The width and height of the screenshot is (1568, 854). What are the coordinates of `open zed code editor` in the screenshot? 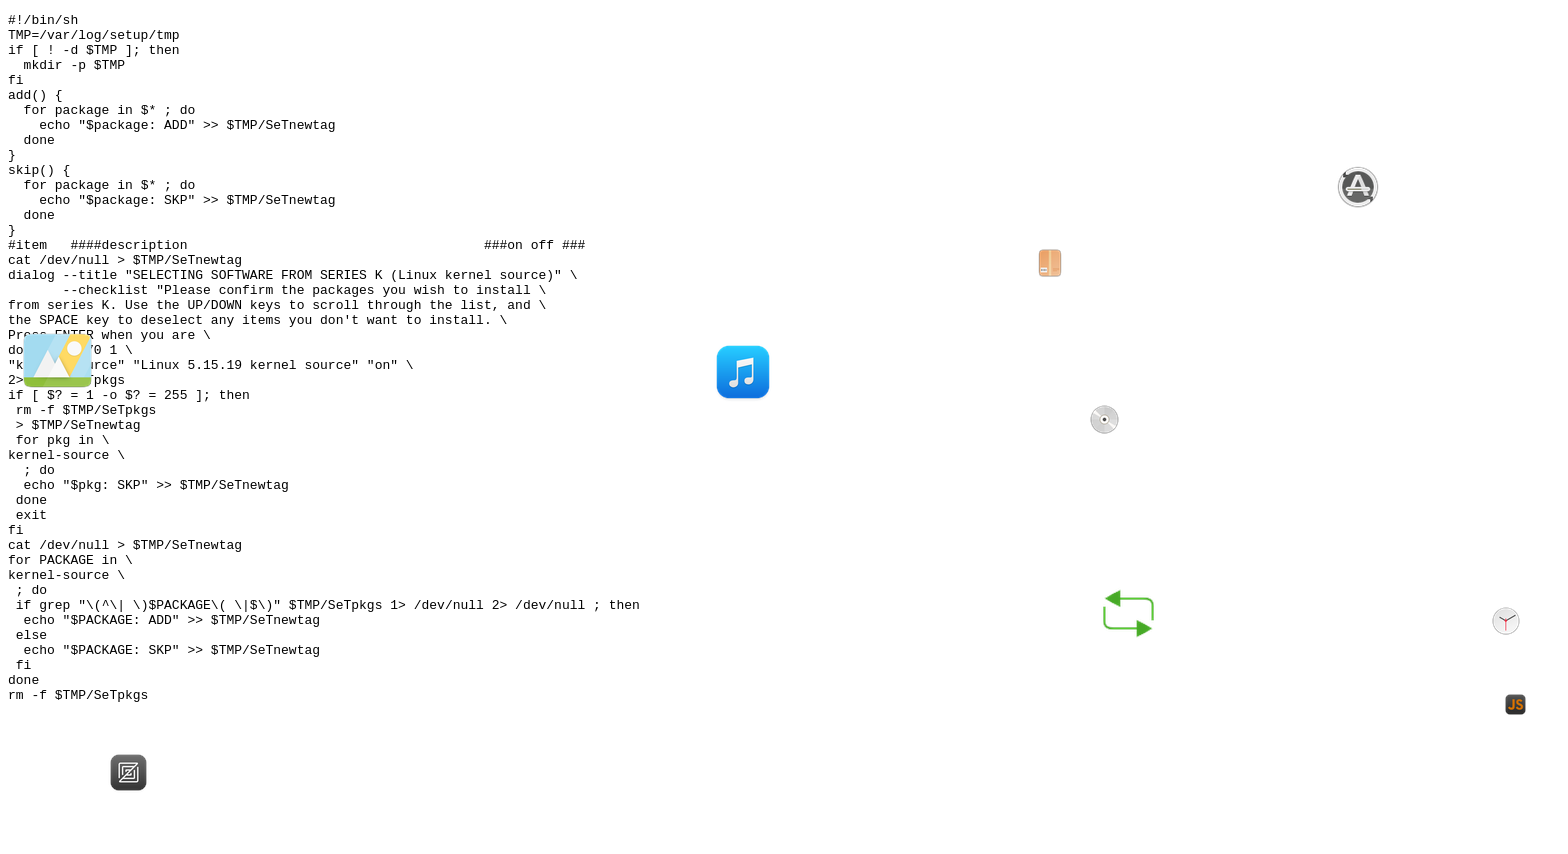 It's located at (128, 772).